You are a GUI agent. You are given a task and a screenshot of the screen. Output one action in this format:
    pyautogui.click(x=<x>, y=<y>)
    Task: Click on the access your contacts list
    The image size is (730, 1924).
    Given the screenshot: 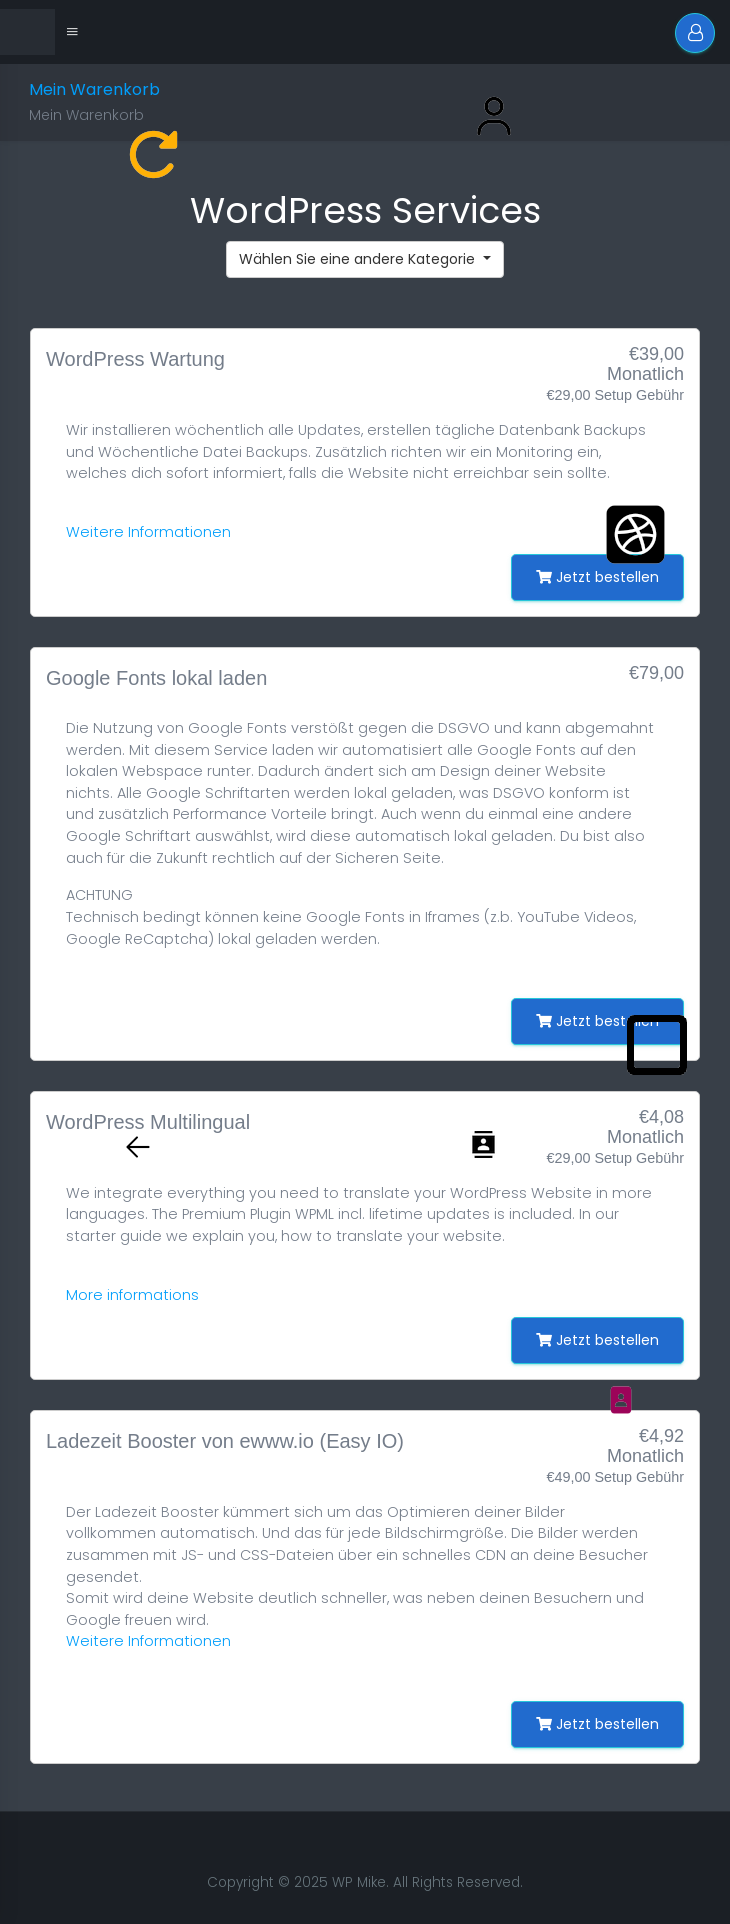 What is the action you would take?
    pyautogui.click(x=483, y=1144)
    